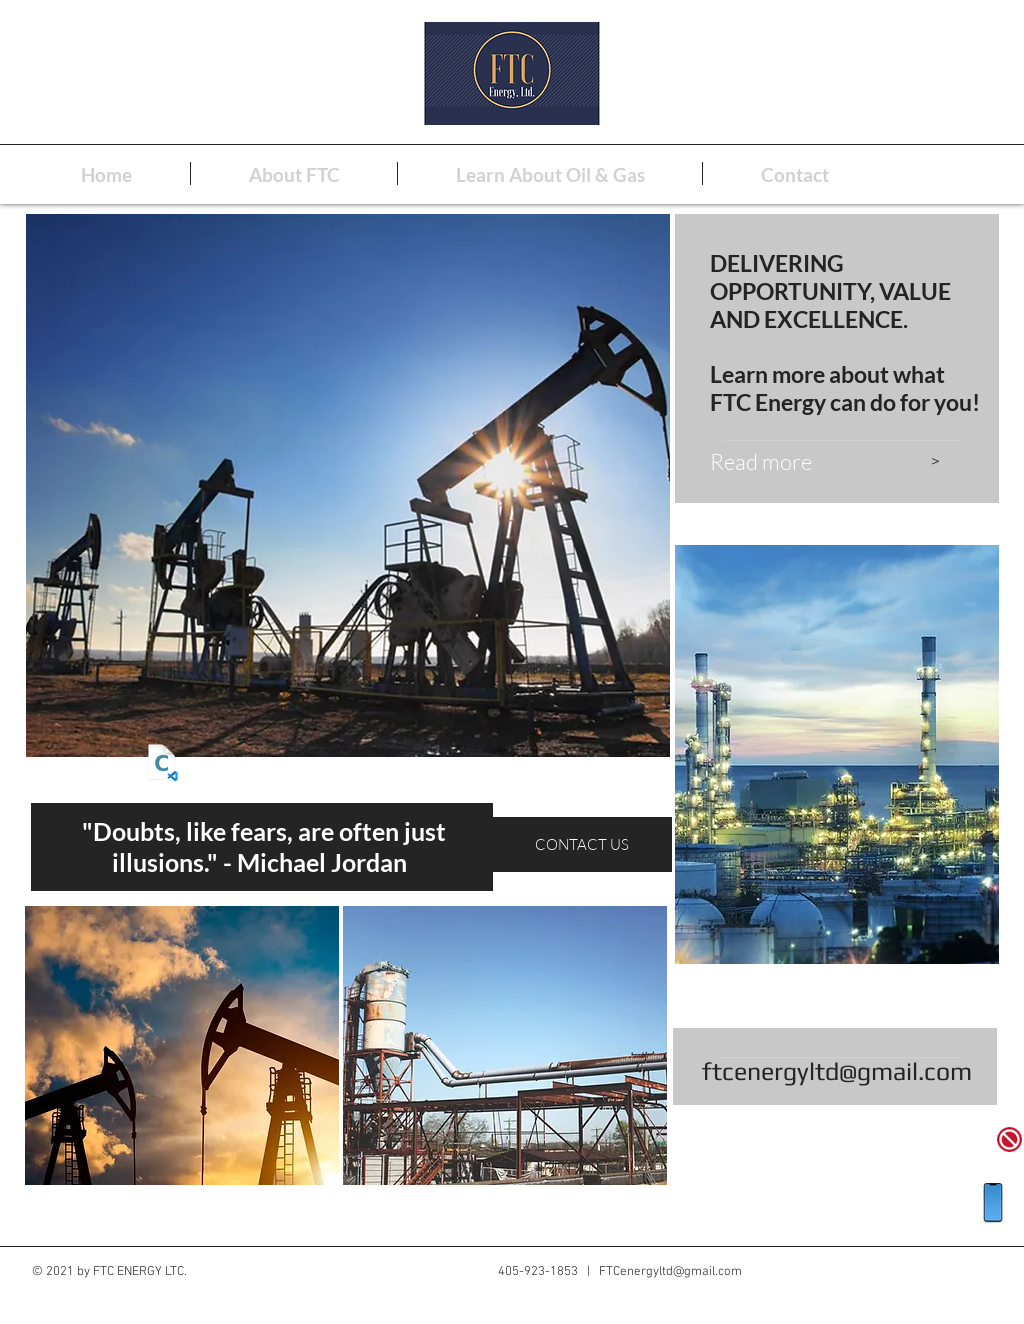 The width and height of the screenshot is (1024, 1324). What do you see at coordinates (993, 1203) in the screenshot?
I see `iPhone 13 device icon` at bounding box center [993, 1203].